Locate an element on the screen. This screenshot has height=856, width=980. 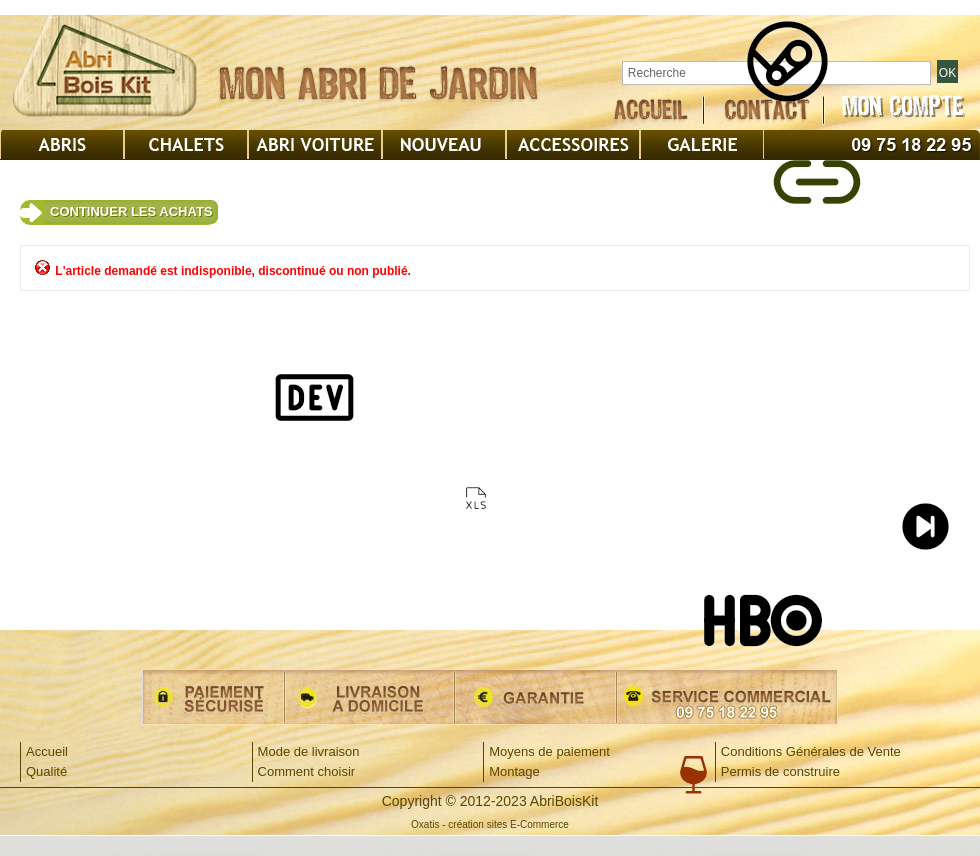
copy or share a link is located at coordinates (817, 182).